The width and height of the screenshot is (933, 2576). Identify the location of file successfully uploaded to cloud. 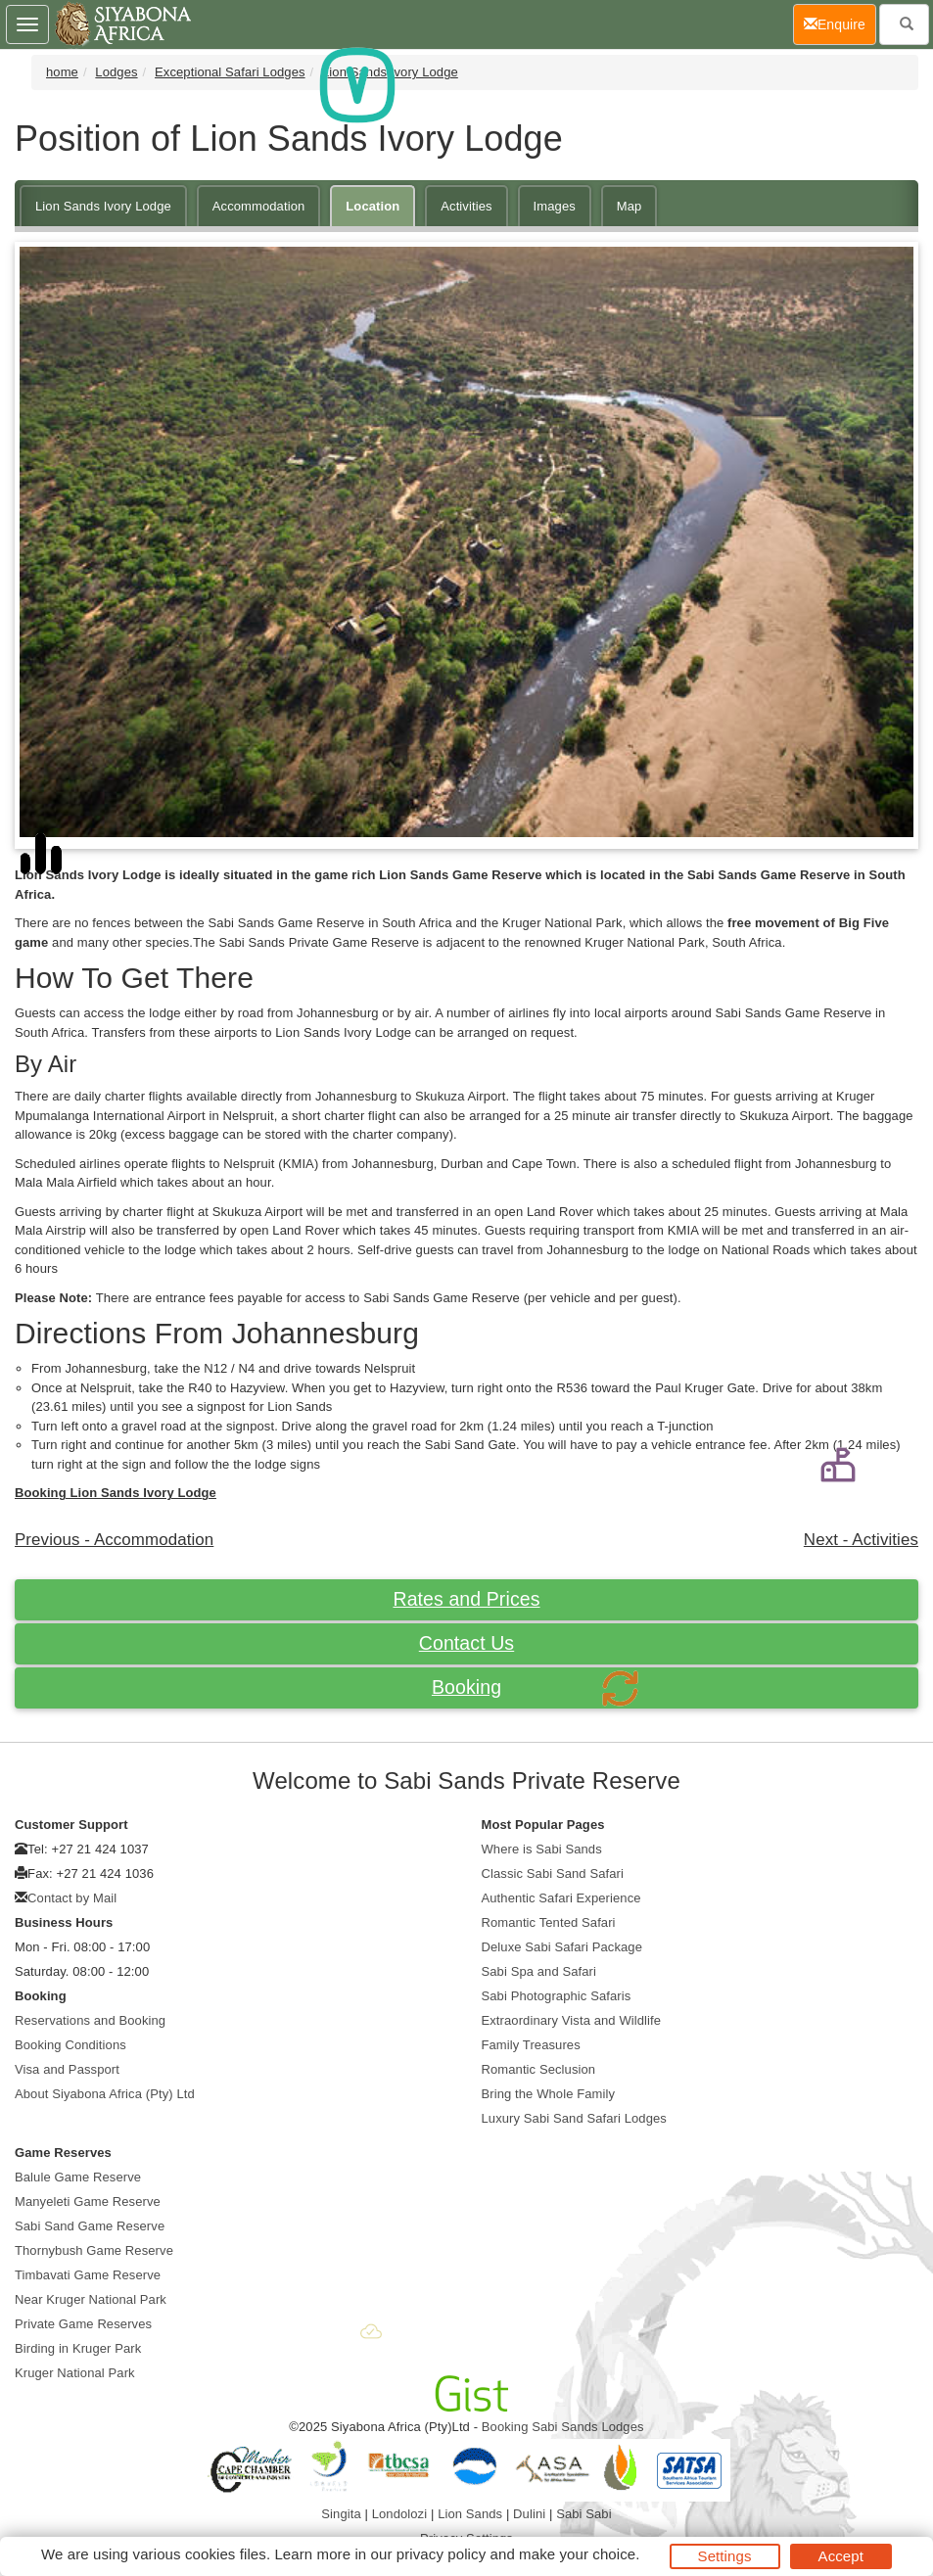
(371, 2331).